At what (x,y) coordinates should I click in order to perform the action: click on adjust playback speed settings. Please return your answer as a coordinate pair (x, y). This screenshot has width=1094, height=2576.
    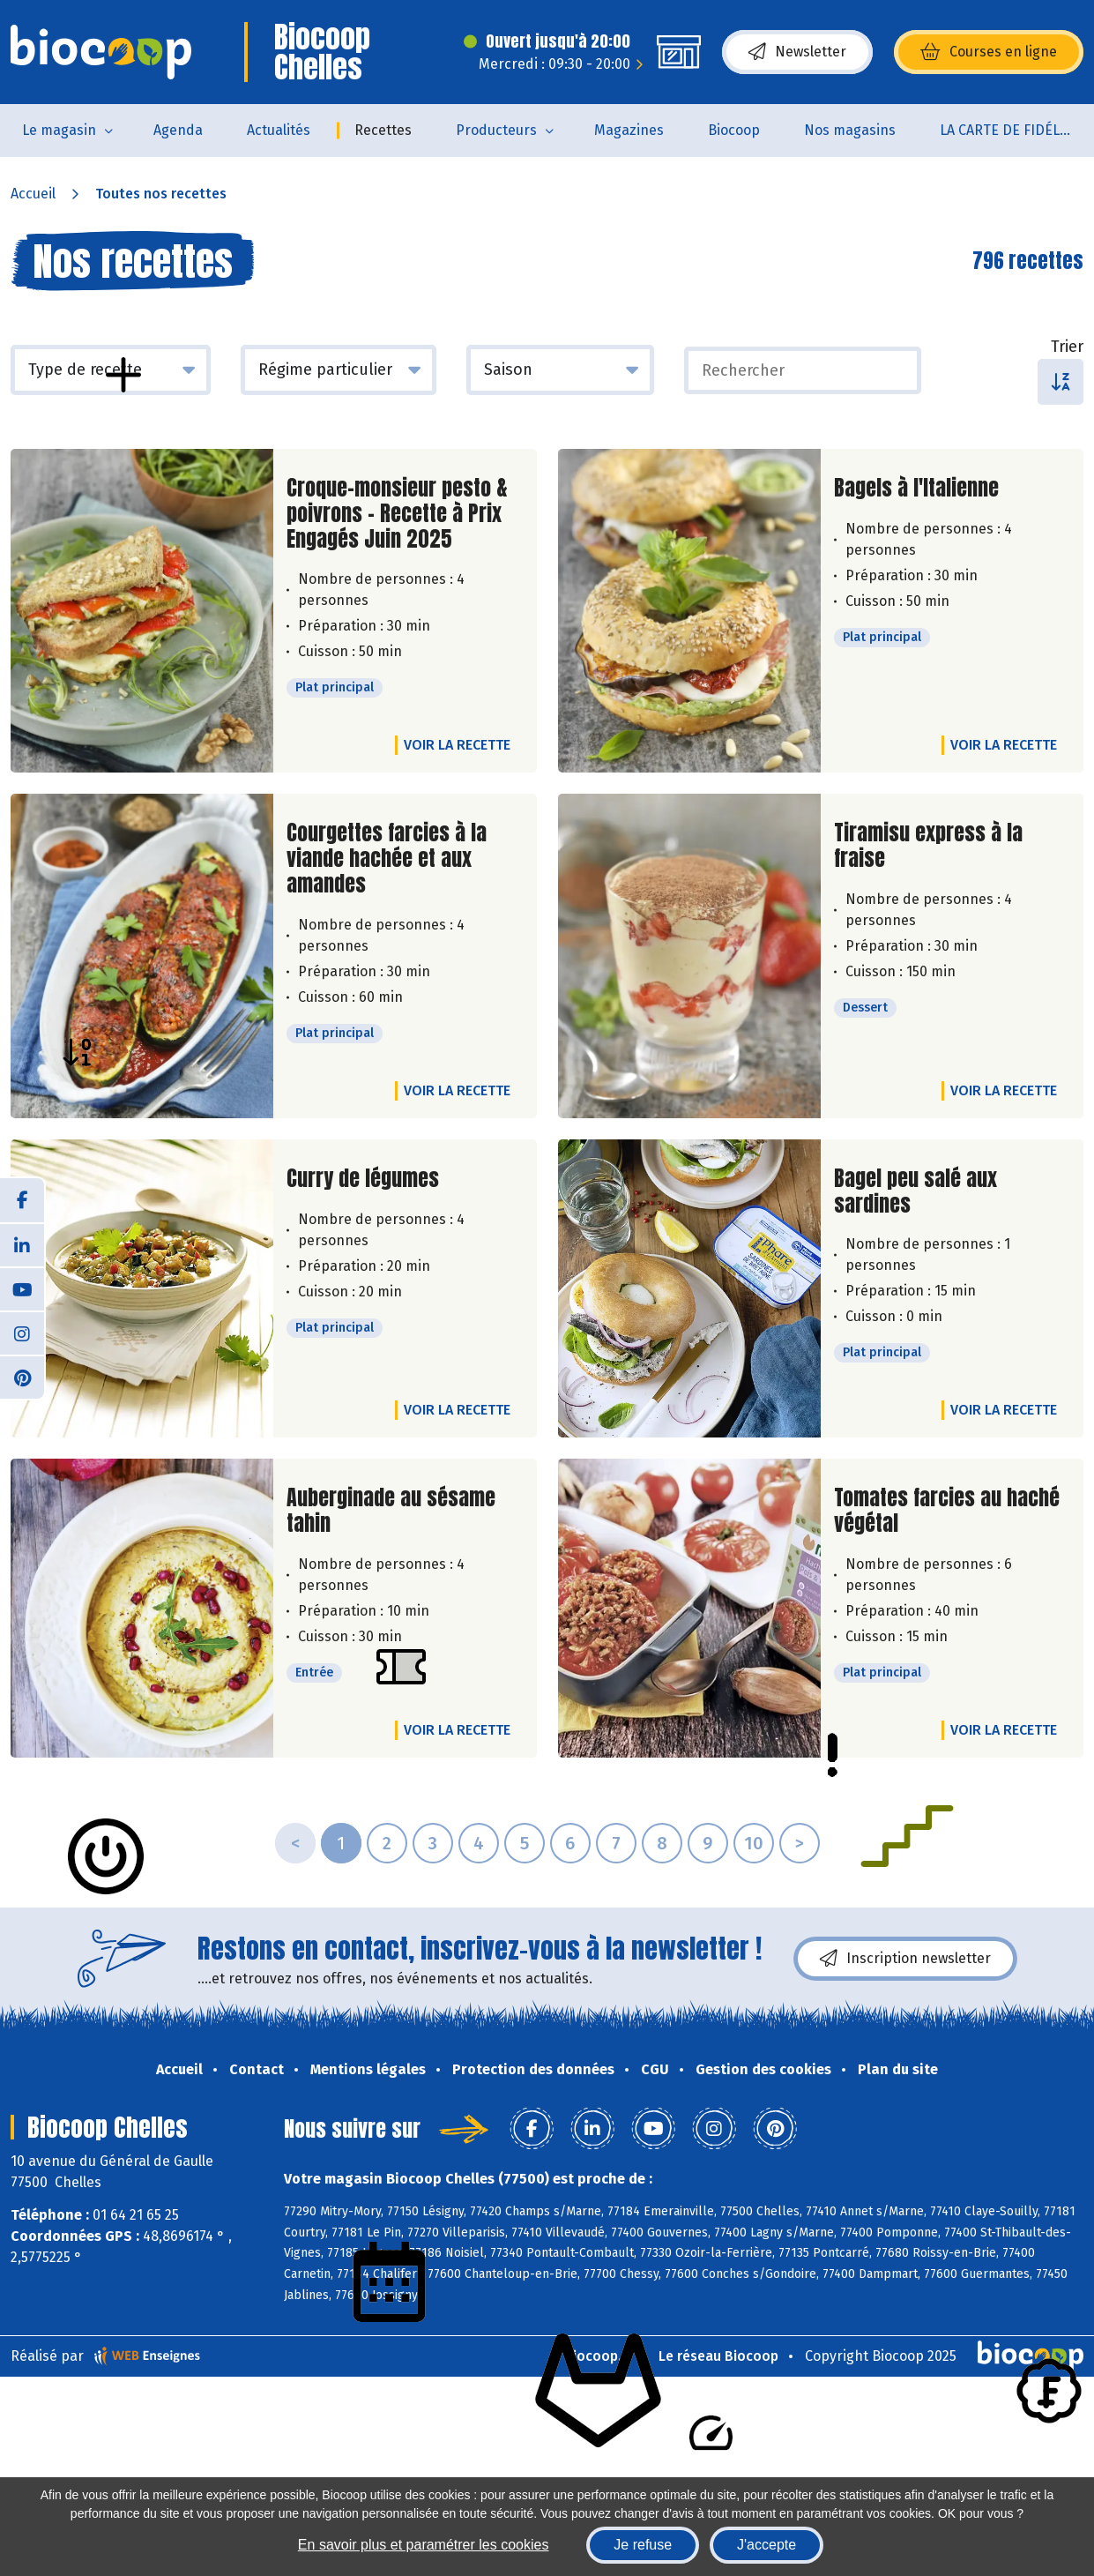
    Looking at the image, I should click on (711, 2432).